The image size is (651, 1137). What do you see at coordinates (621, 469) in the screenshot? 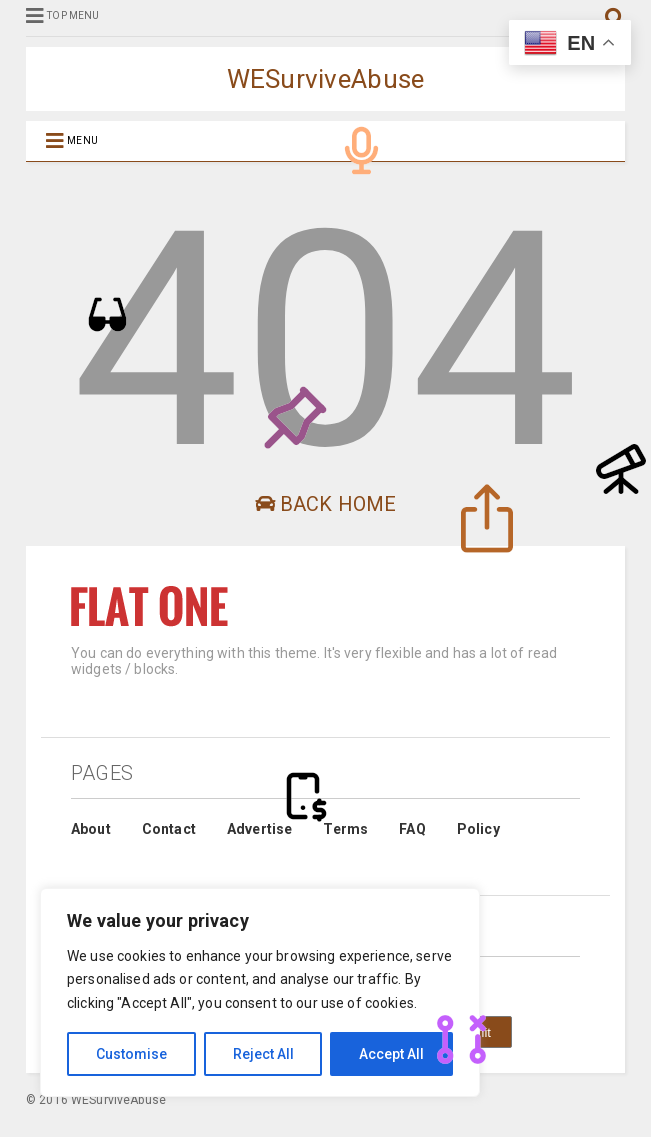
I see `explore or discover new content` at bounding box center [621, 469].